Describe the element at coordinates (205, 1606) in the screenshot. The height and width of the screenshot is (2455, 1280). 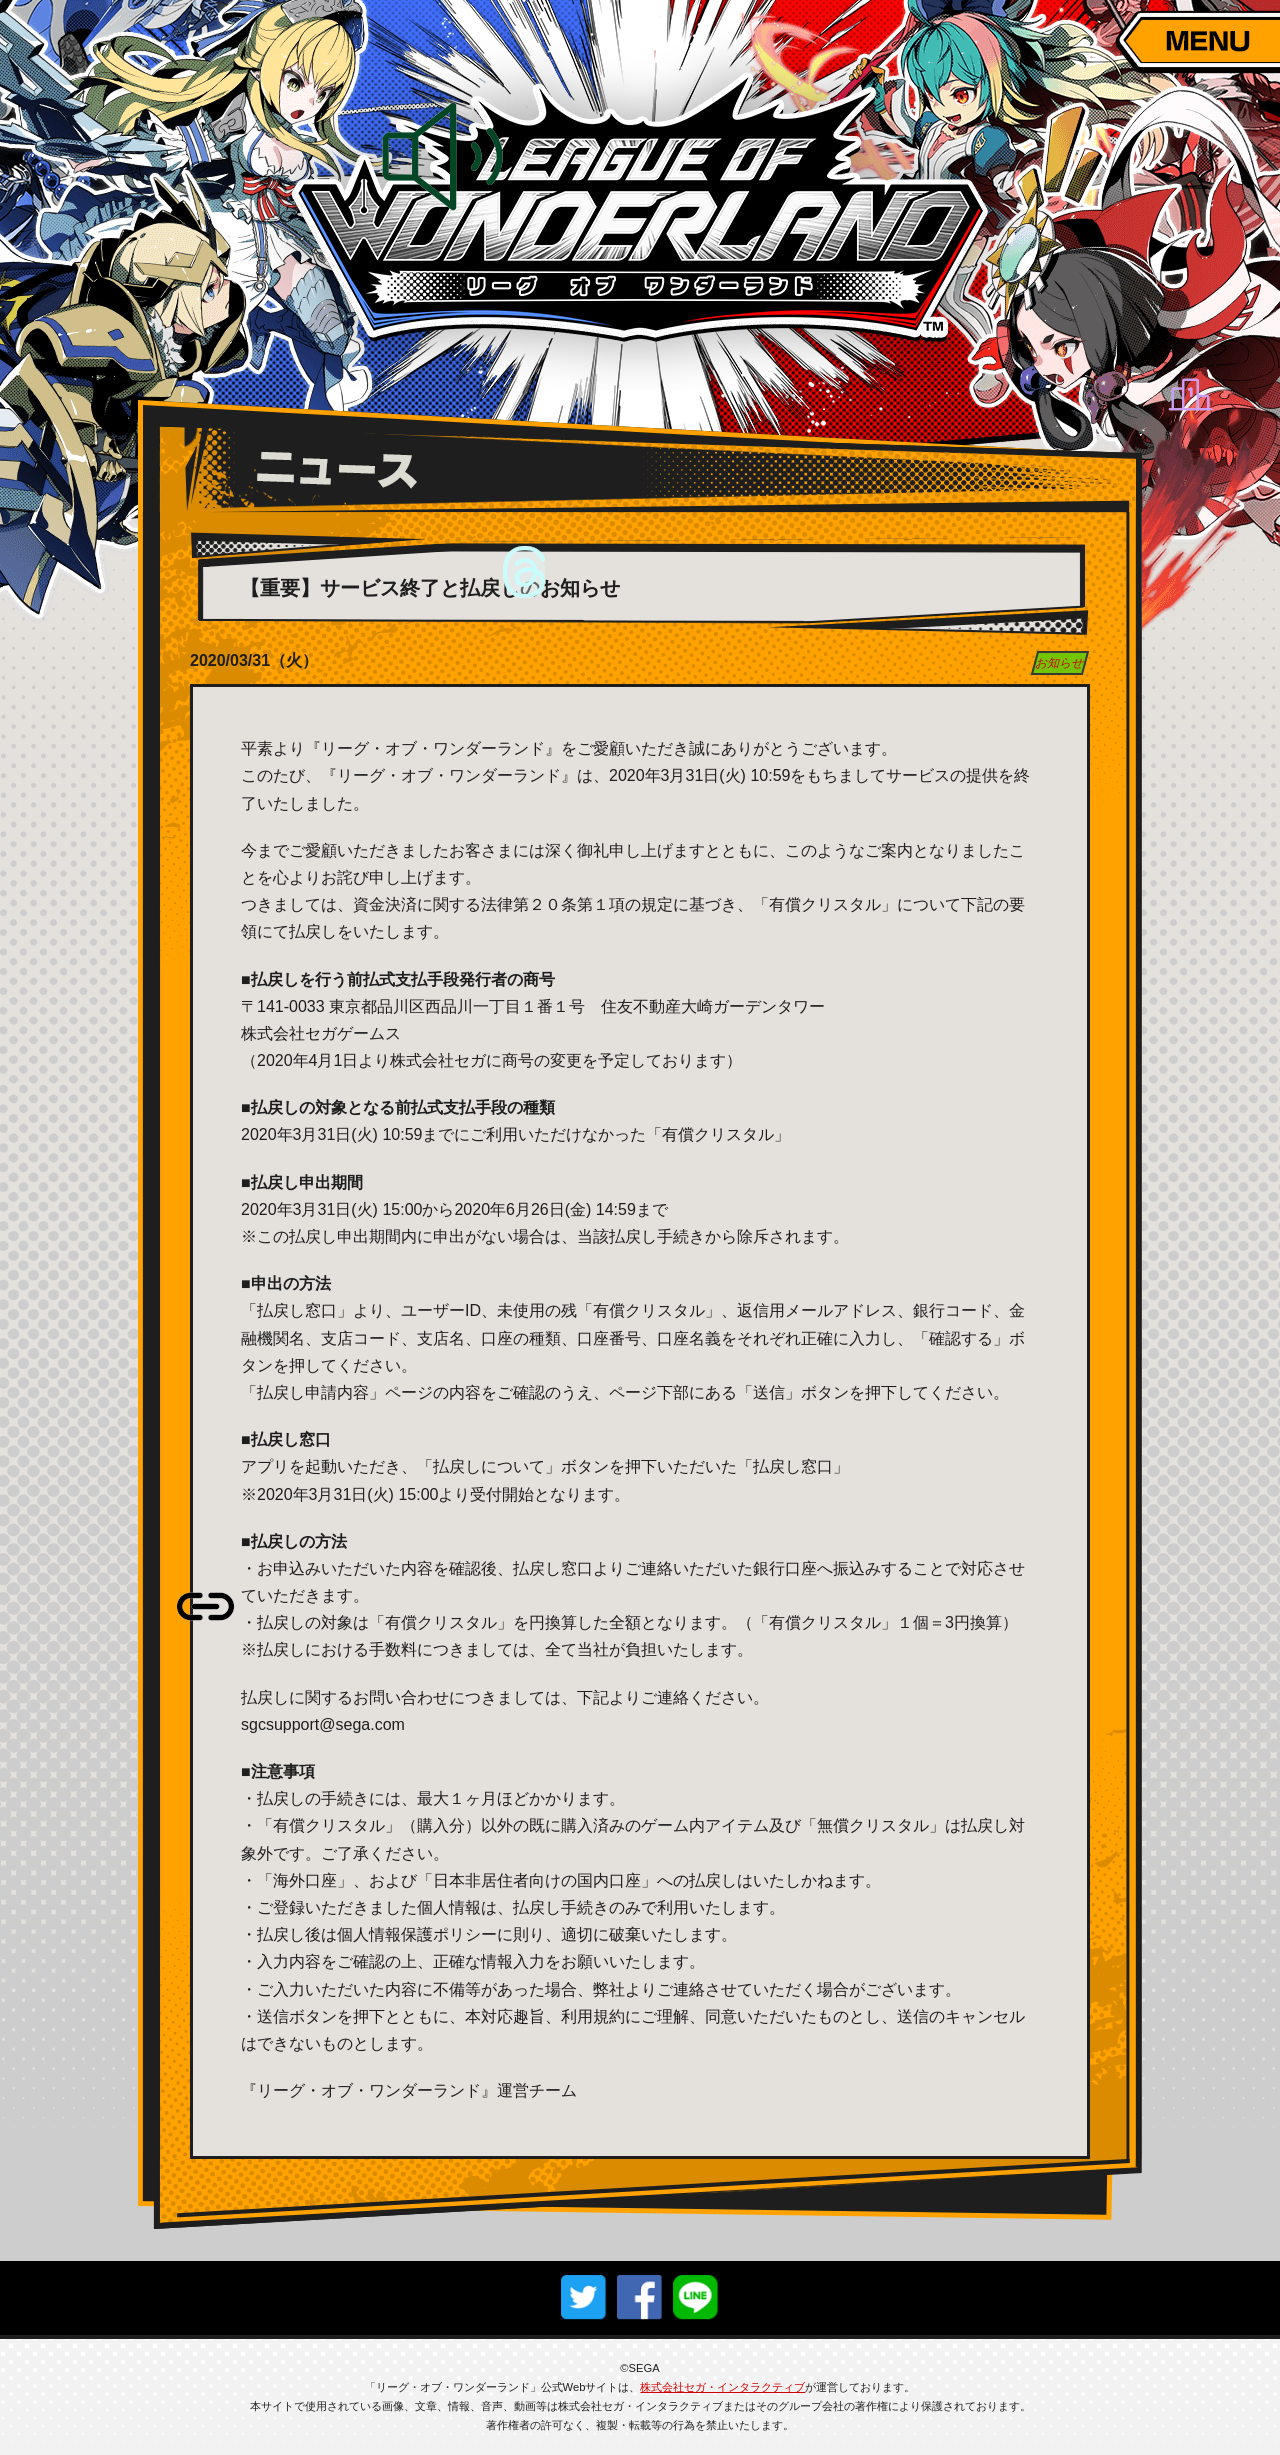
I see `copy link to clipboard` at that location.